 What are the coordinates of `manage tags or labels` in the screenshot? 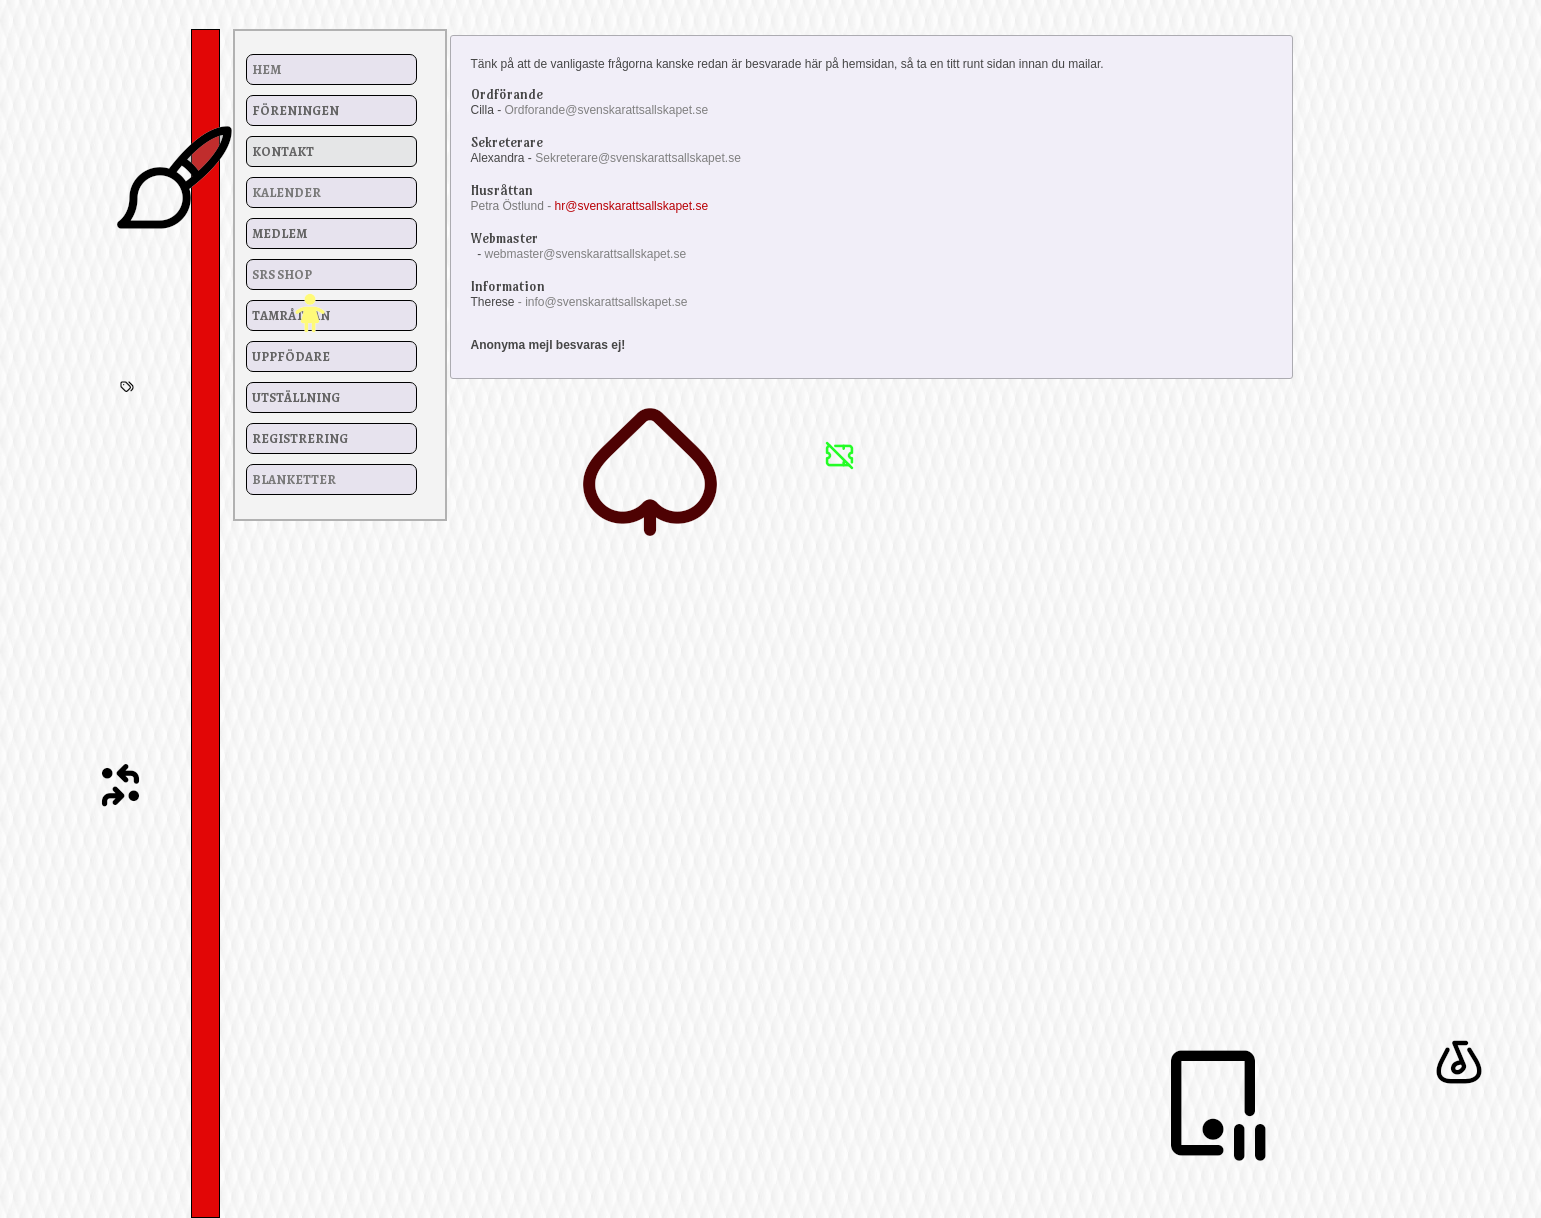 It's located at (127, 386).